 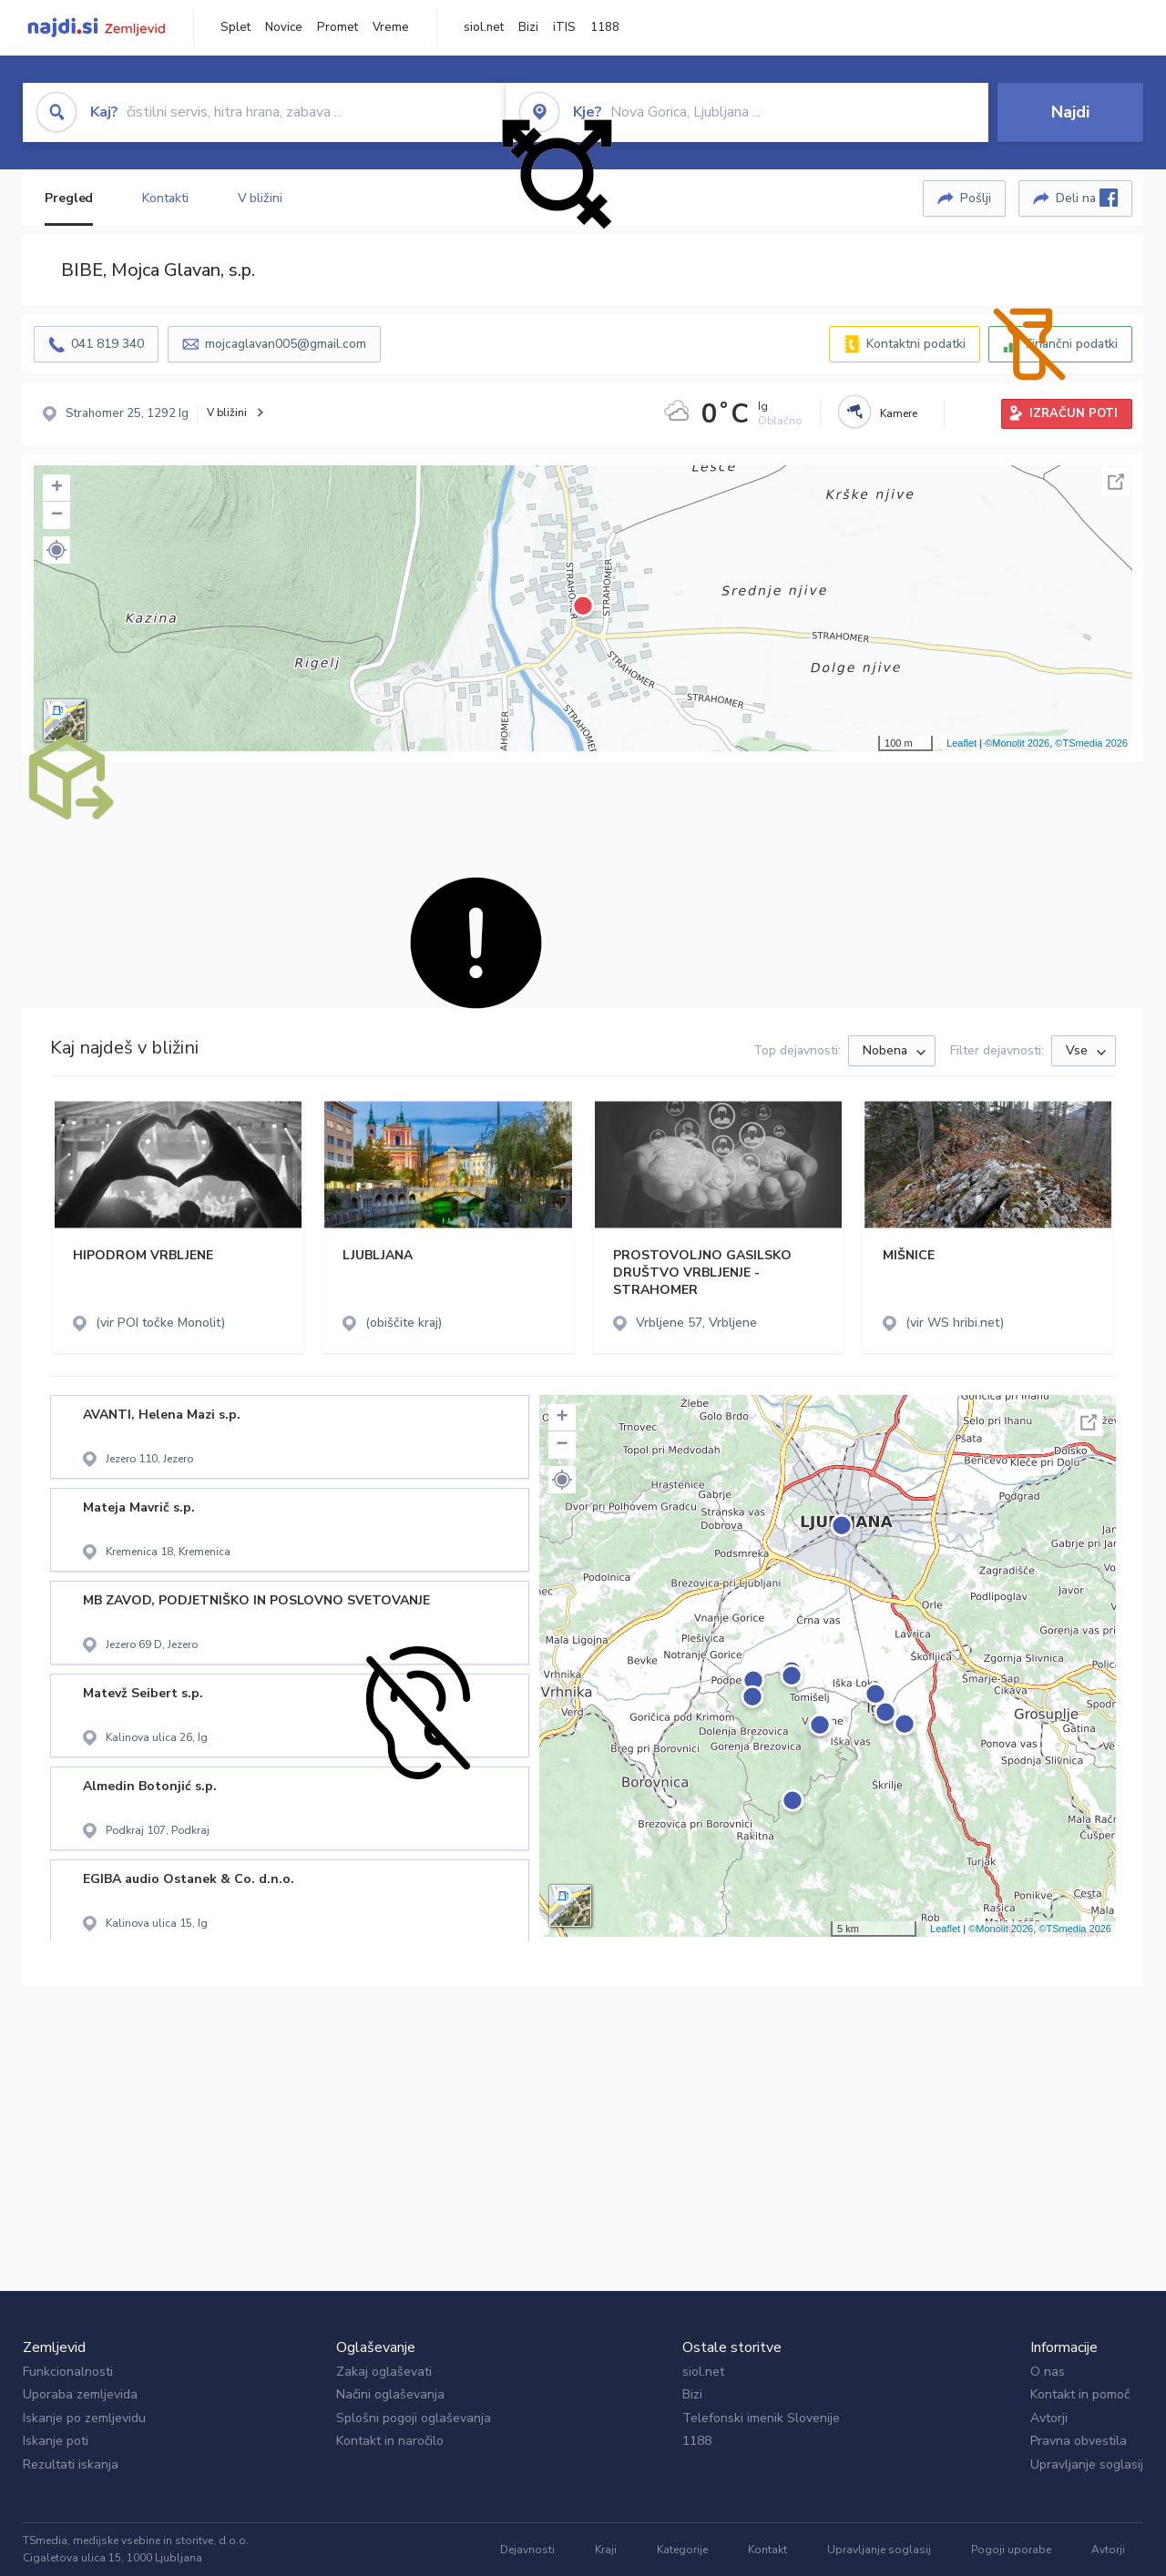 What do you see at coordinates (476, 942) in the screenshot?
I see `indicates a warning or error state` at bounding box center [476, 942].